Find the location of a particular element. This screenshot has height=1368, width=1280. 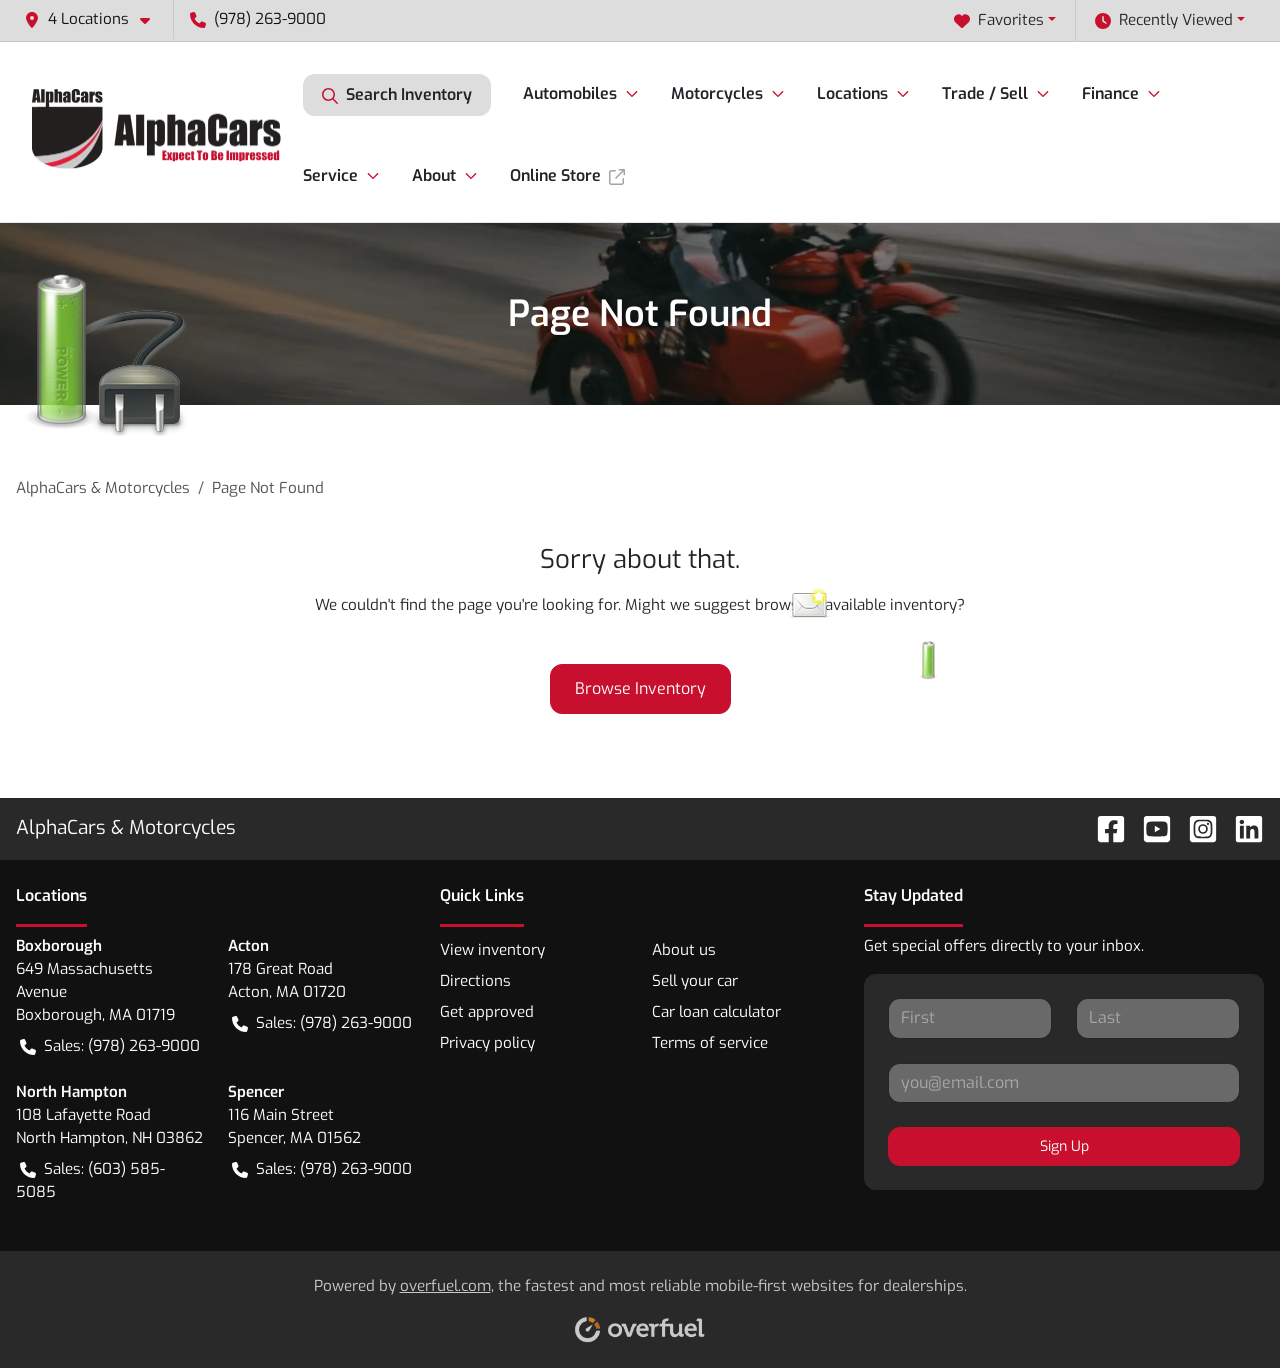

mark email as unread is located at coordinates (809, 605).